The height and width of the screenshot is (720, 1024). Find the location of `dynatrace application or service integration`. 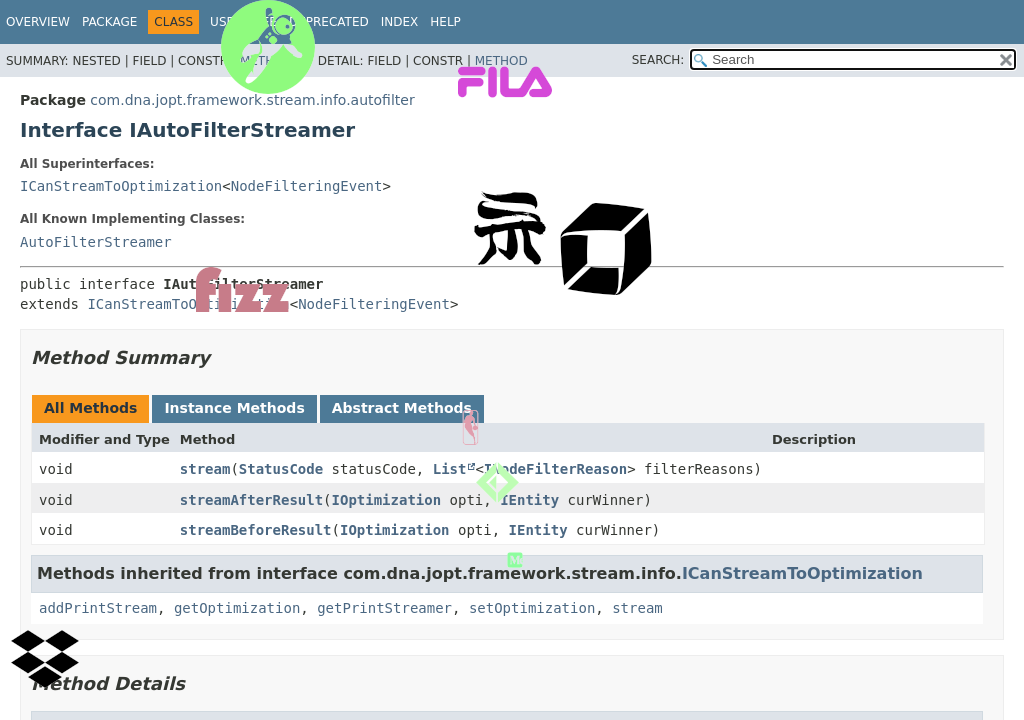

dynatrace application or service integration is located at coordinates (606, 249).